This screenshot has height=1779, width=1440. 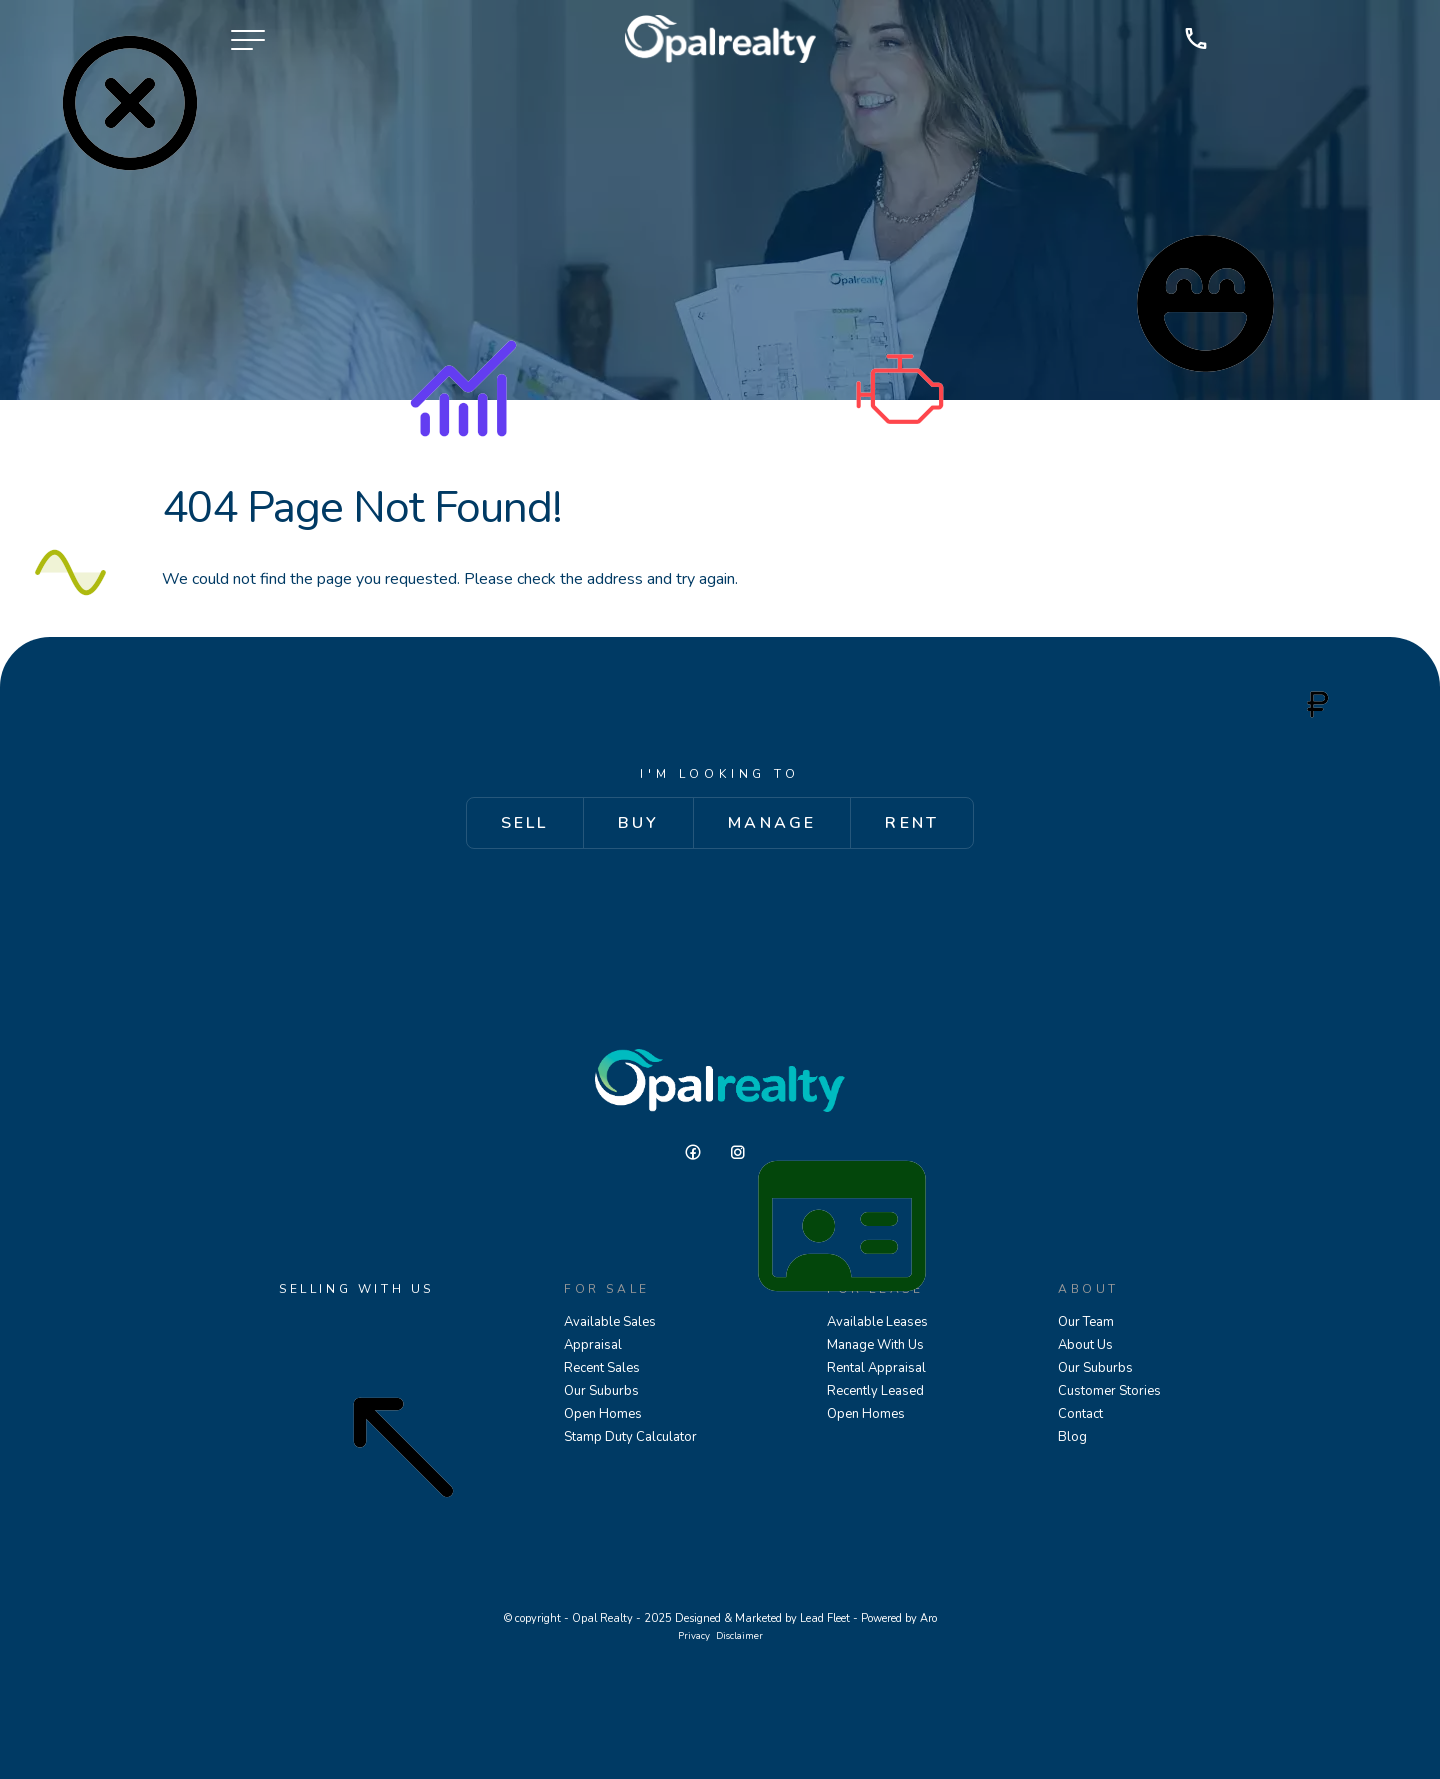 What do you see at coordinates (130, 103) in the screenshot?
I see `close or dismiss a dialog` at bounding box center [130, 103].